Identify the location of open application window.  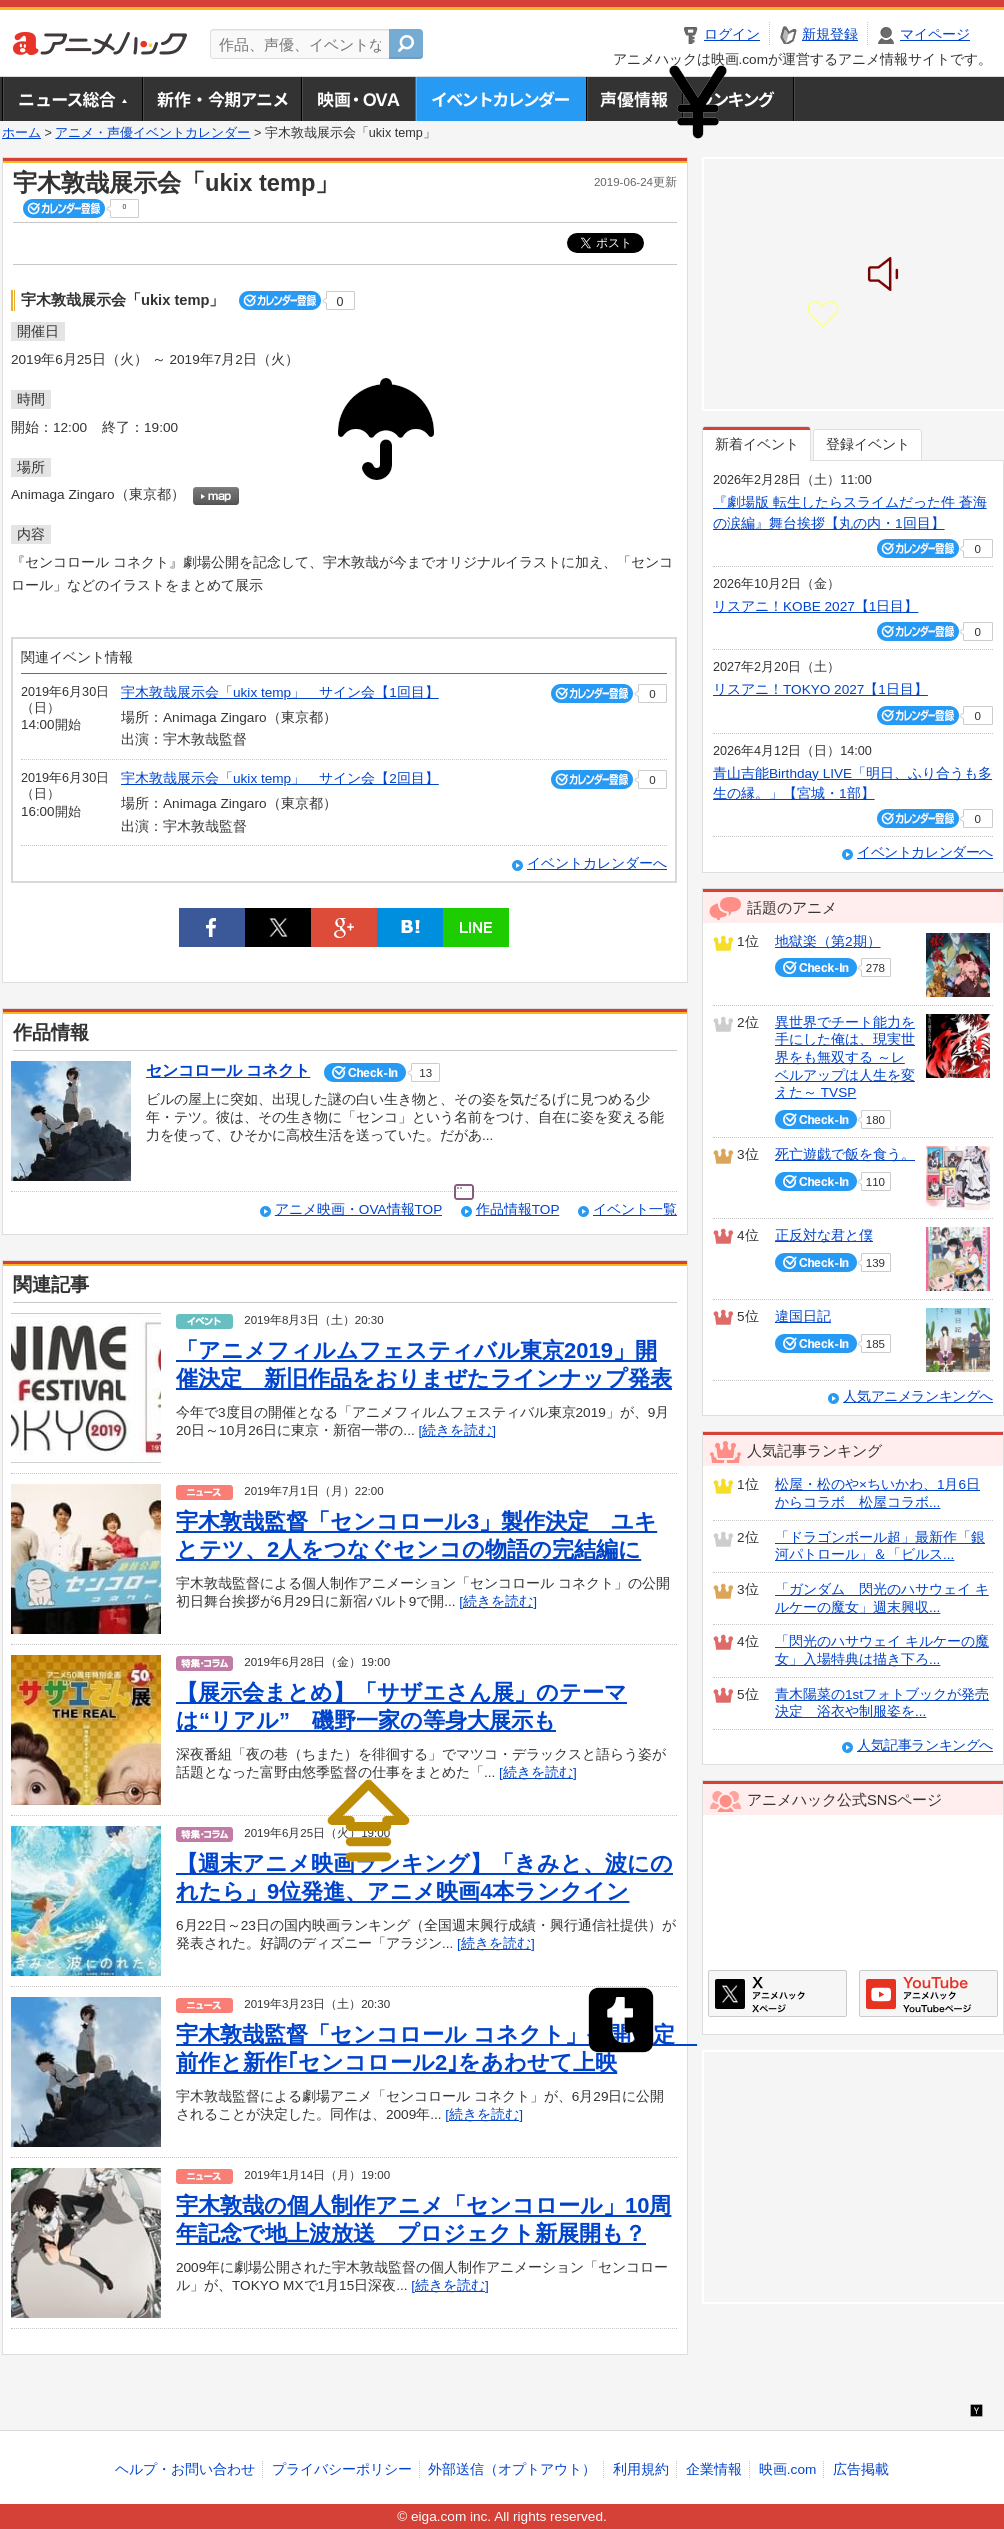
(464, 1192).